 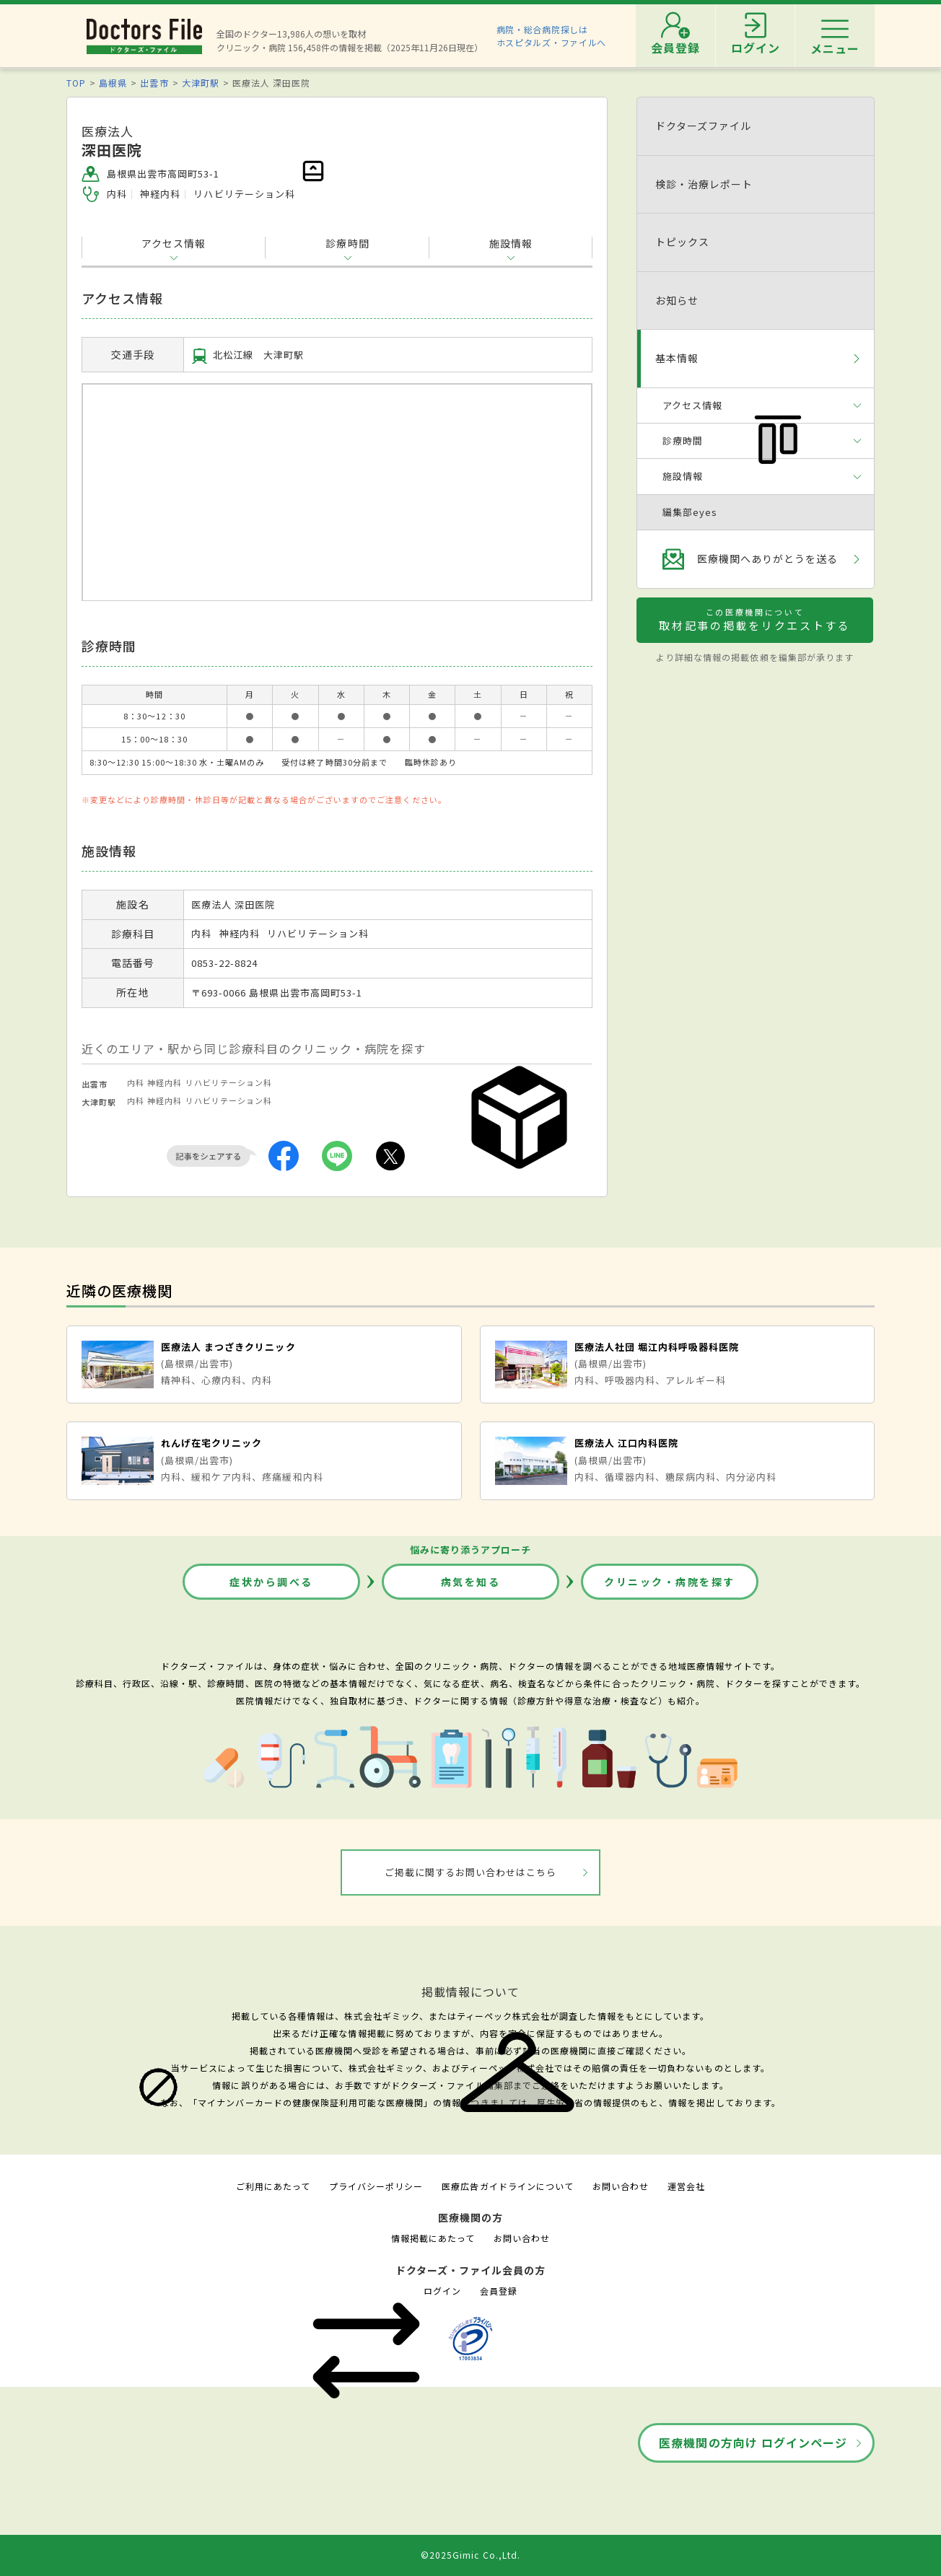 What do you see at coordinates (519, 1117) in the screenshot?
I see `open codesandbox development environment` at bounding box center [519, 1117].